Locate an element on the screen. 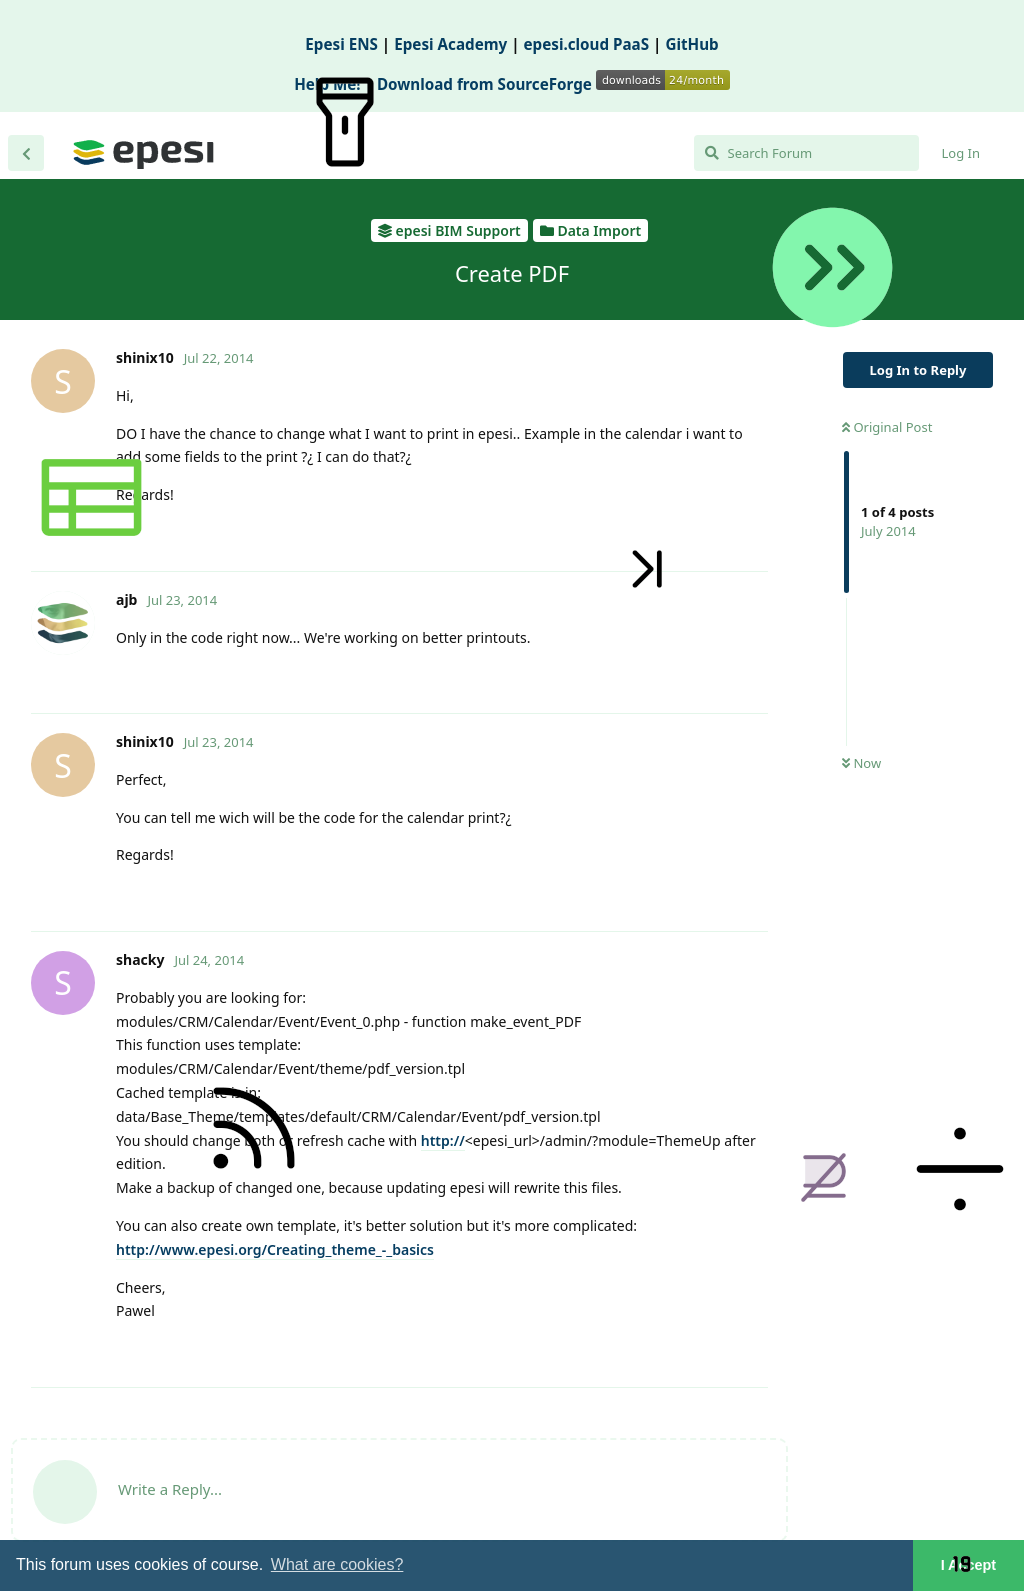 This screenshot has height=1591, width=1024. indicates set is not a superset of another in mathematical notation is located at coordinates (823, 1177).